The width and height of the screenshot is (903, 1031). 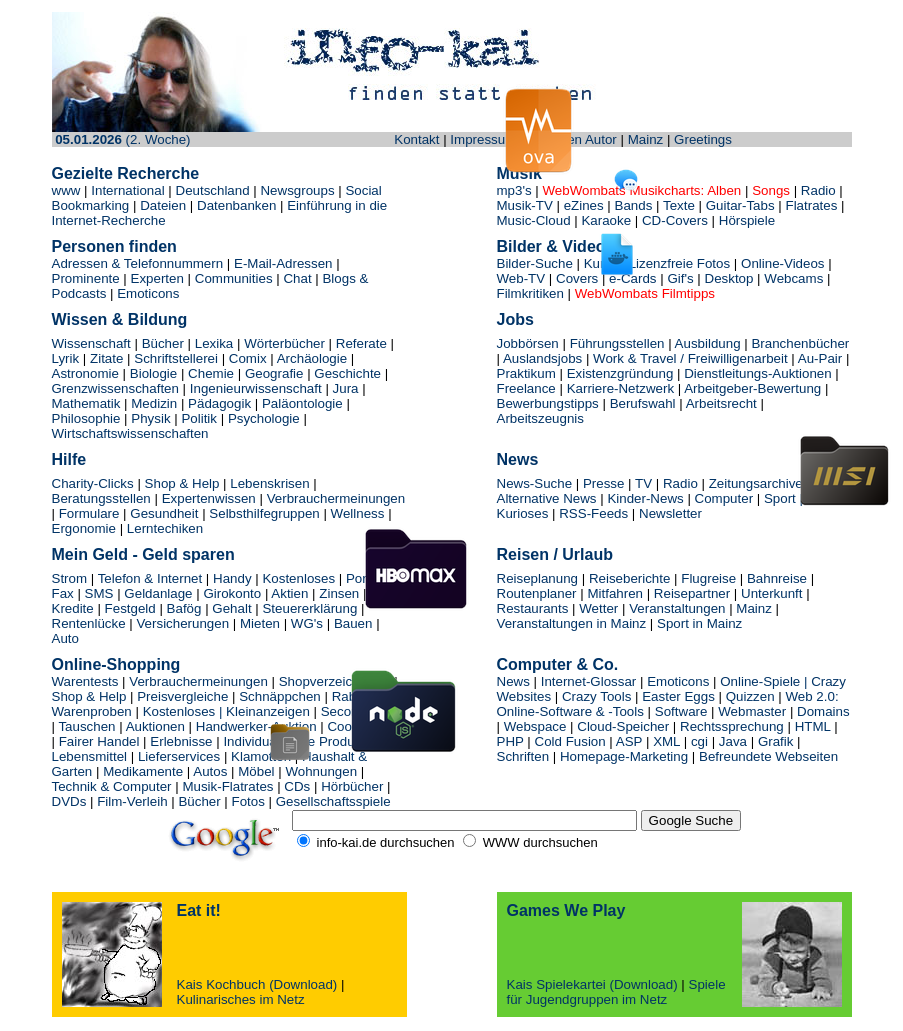 What do you see at coordinates (290, 742) in the screenshot?
I see `open your documents folder` at bounding box center [290, 742].